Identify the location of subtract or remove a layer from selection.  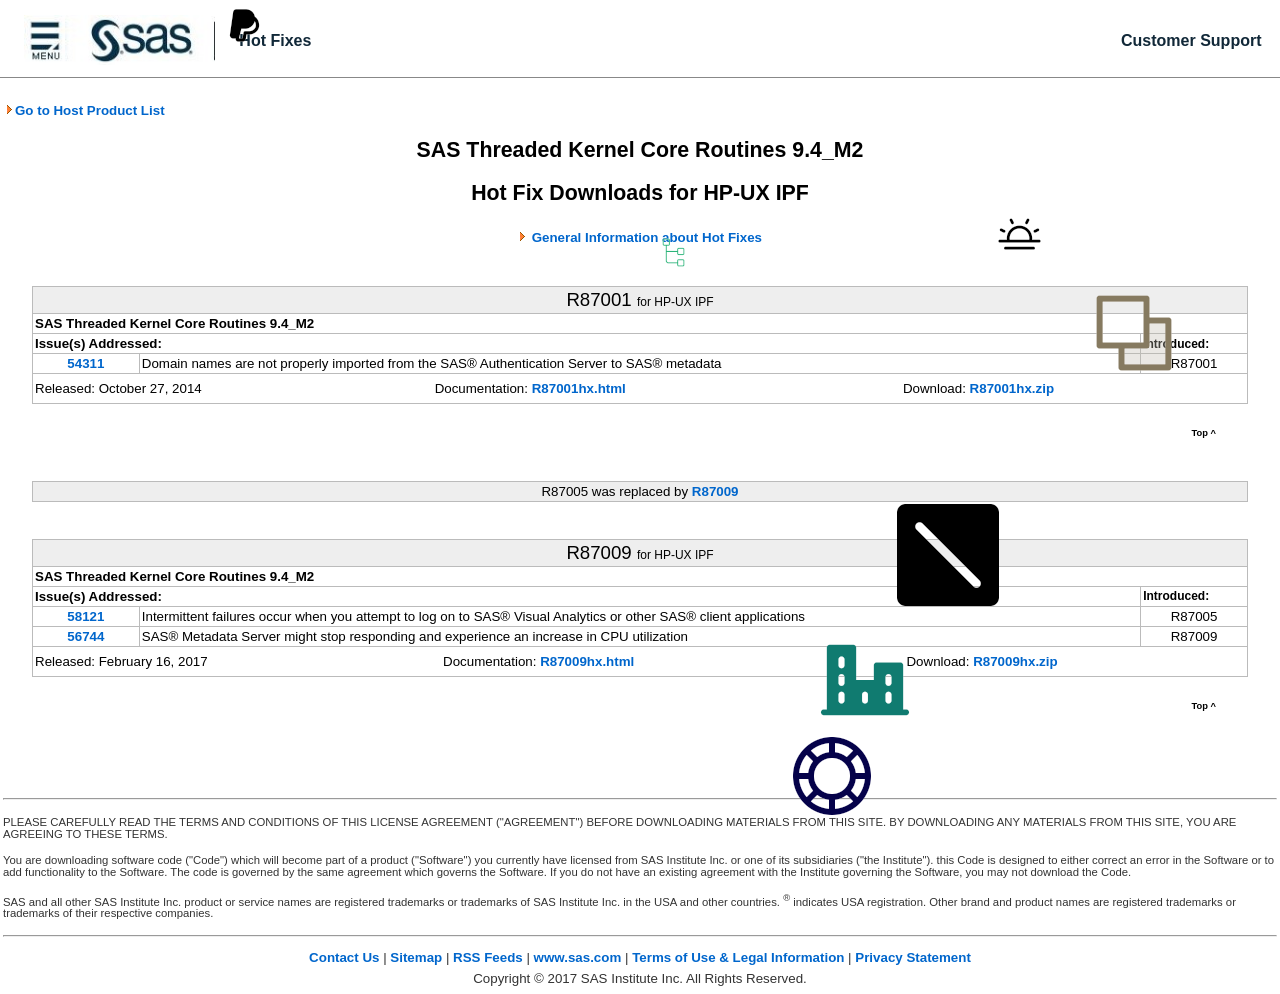
(1134, 333).